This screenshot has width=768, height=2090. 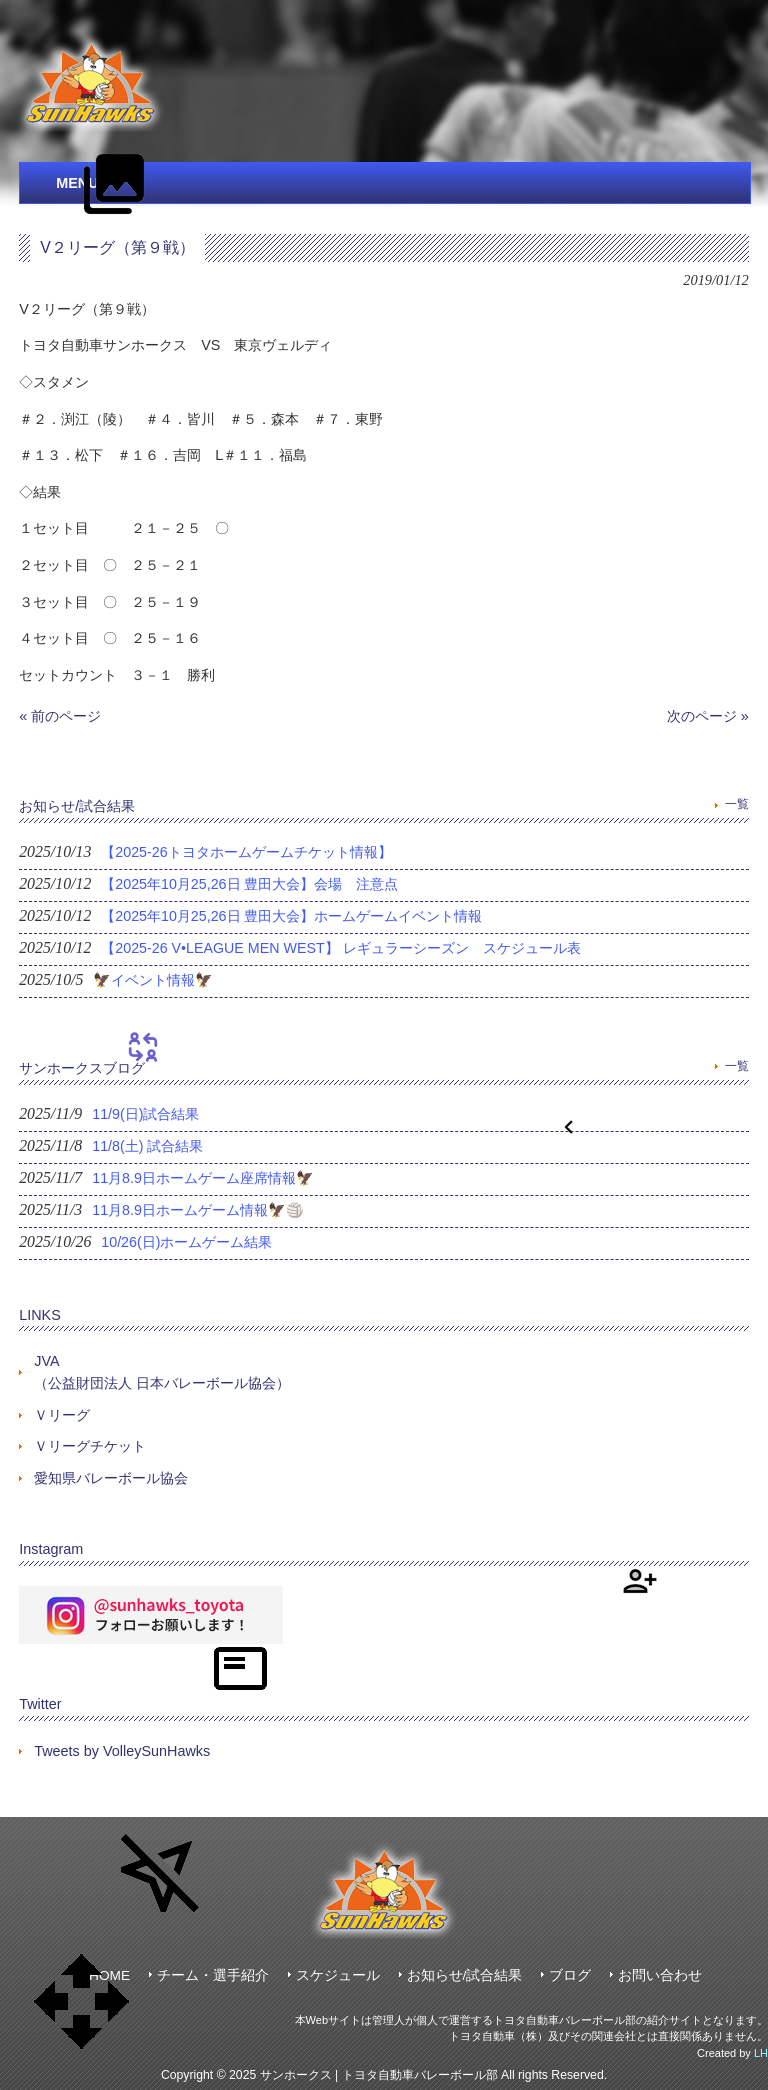 What do you see at coordinates (81, 2001) in the screenshot?
I see `move or drag this element freely` at bounding box center [81, 2001].